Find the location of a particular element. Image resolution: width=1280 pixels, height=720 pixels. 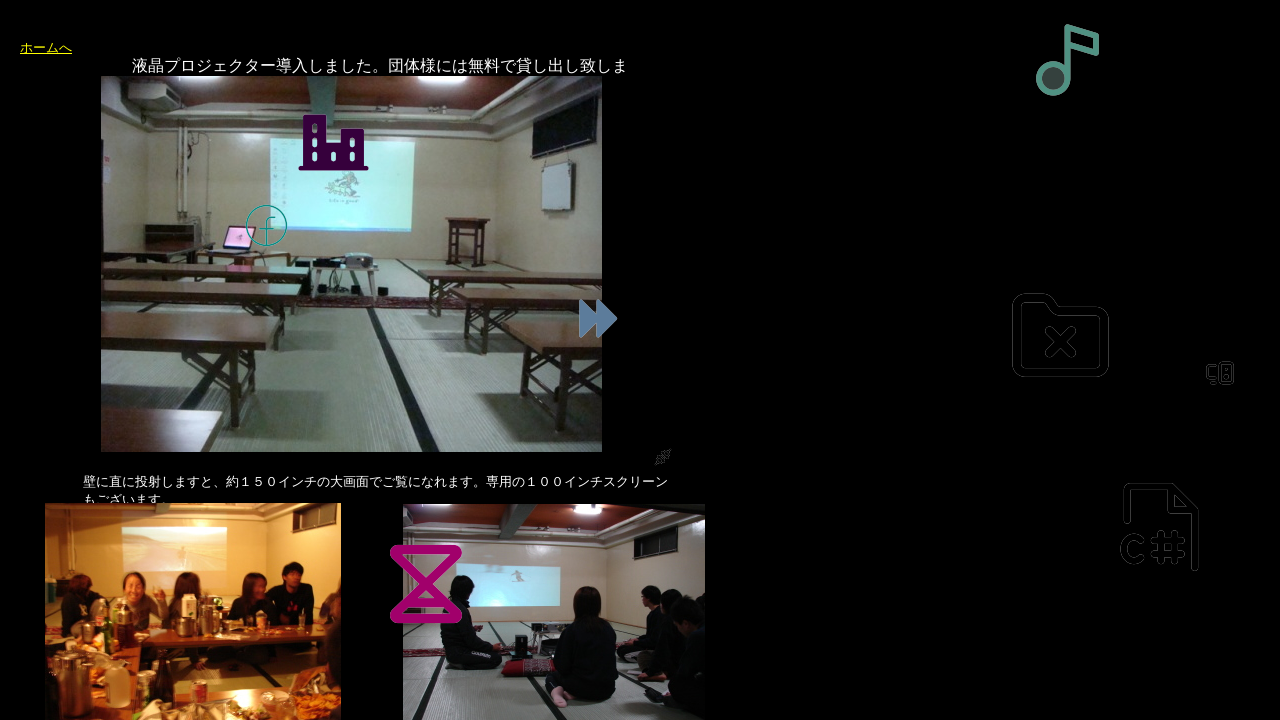

a C# source code file is located at coordinates (1161, 527).